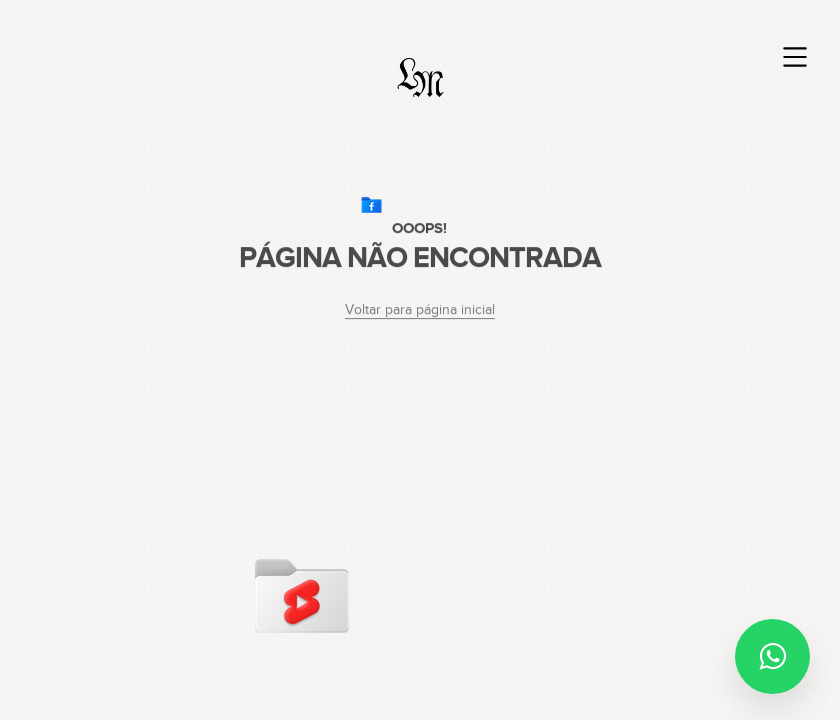 Image resolution: width=840 pixels, height=720 pixels. What do you see at coordinates (301, 598) in the screenshot?
I see `open folder containing YouTube Shorts videos` at bounding box center [301, 598].